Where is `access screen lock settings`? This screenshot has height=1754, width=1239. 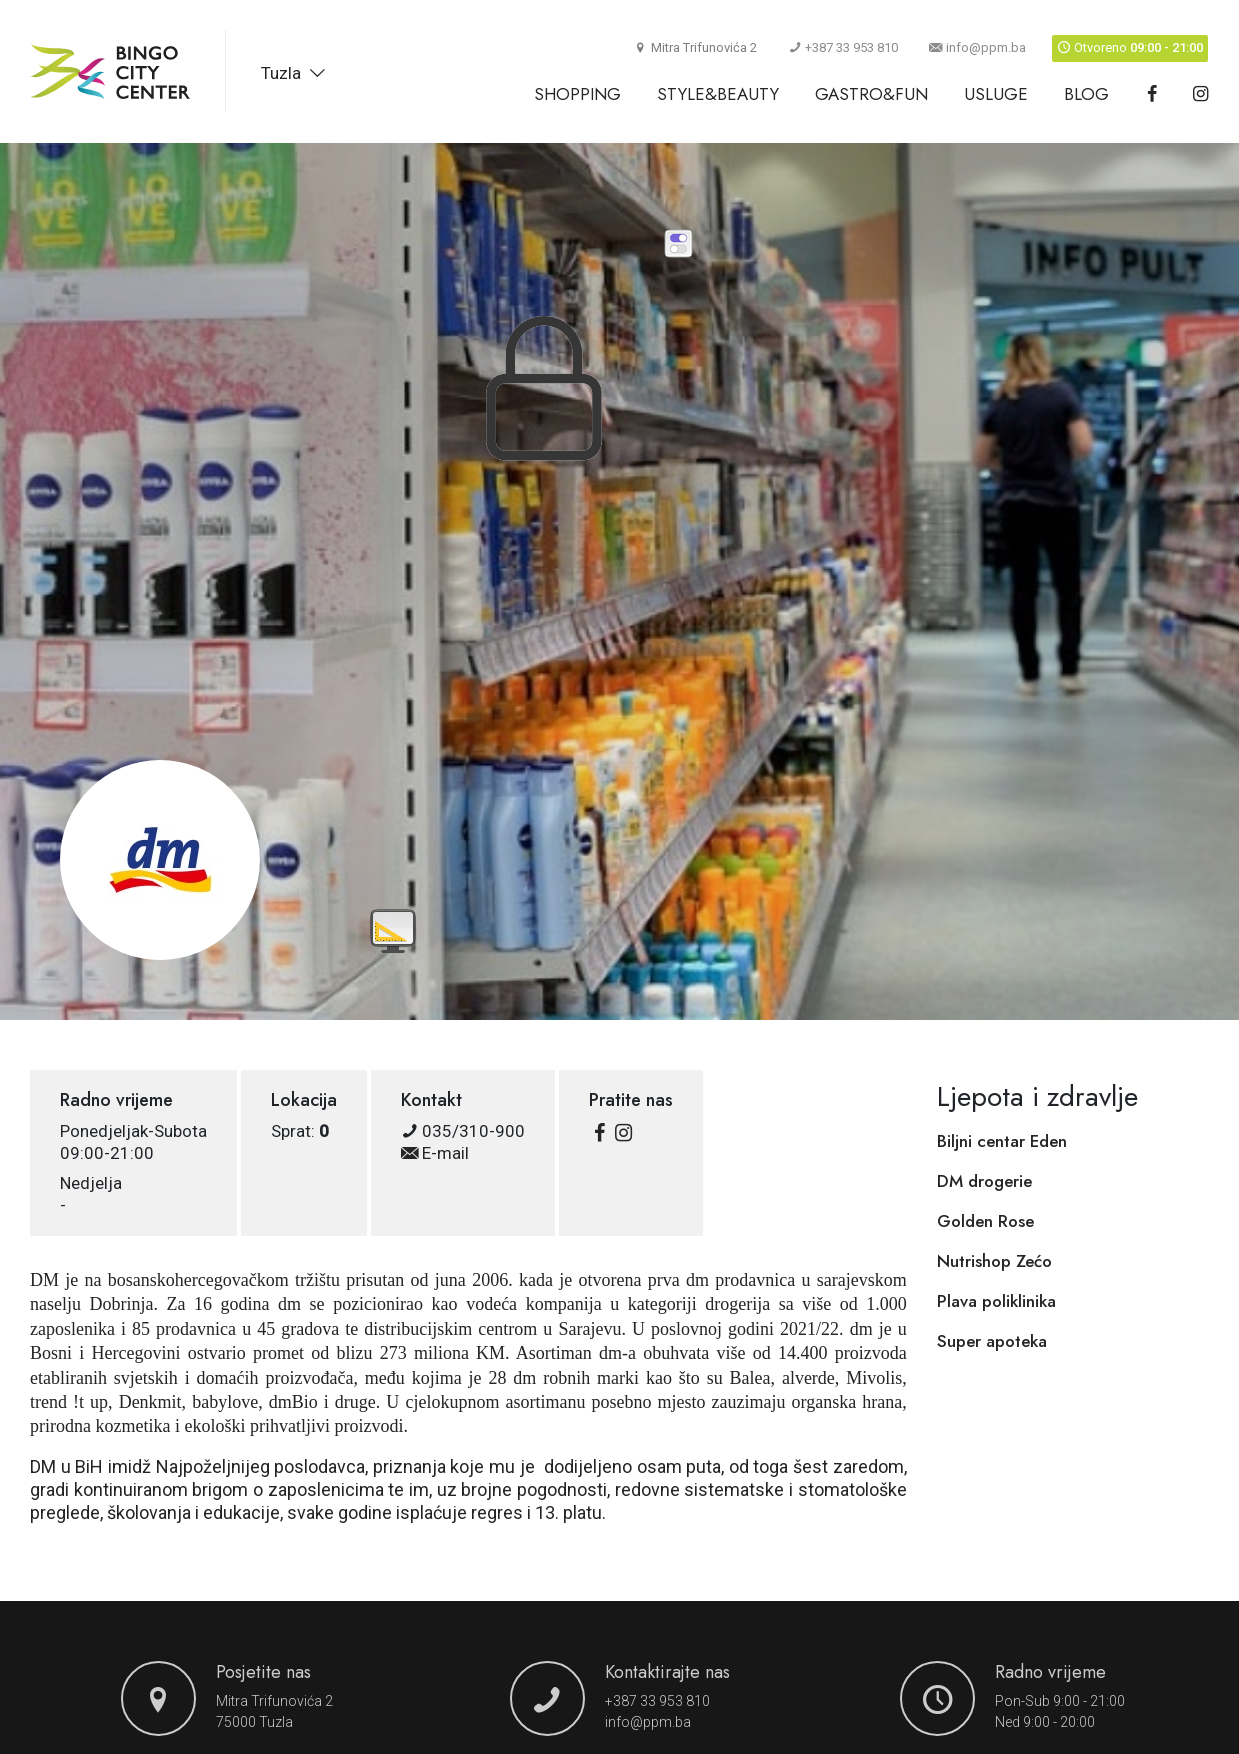
access screen lock settings is located at coordinates (544, 393).